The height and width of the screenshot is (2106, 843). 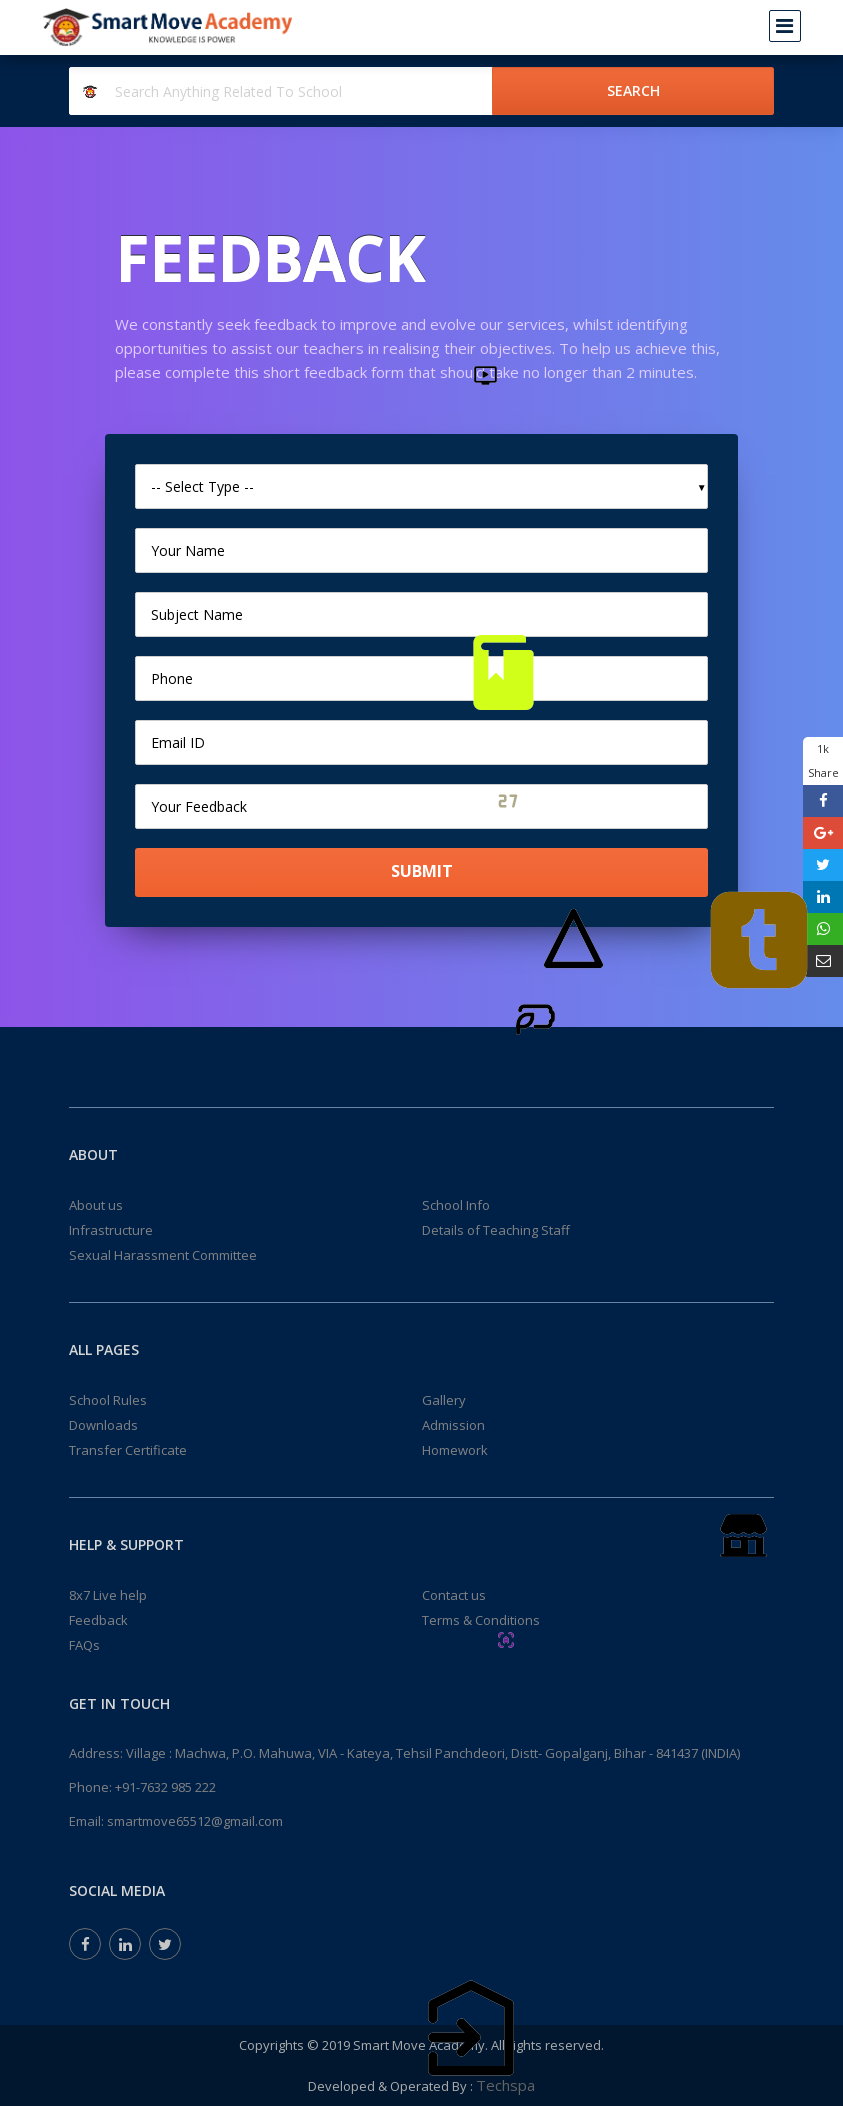 What do you see at coordinates (508, 801) in the screenshot?
I see `indicates item number 27 in a list or sequence` at bounding box center [508, 801].